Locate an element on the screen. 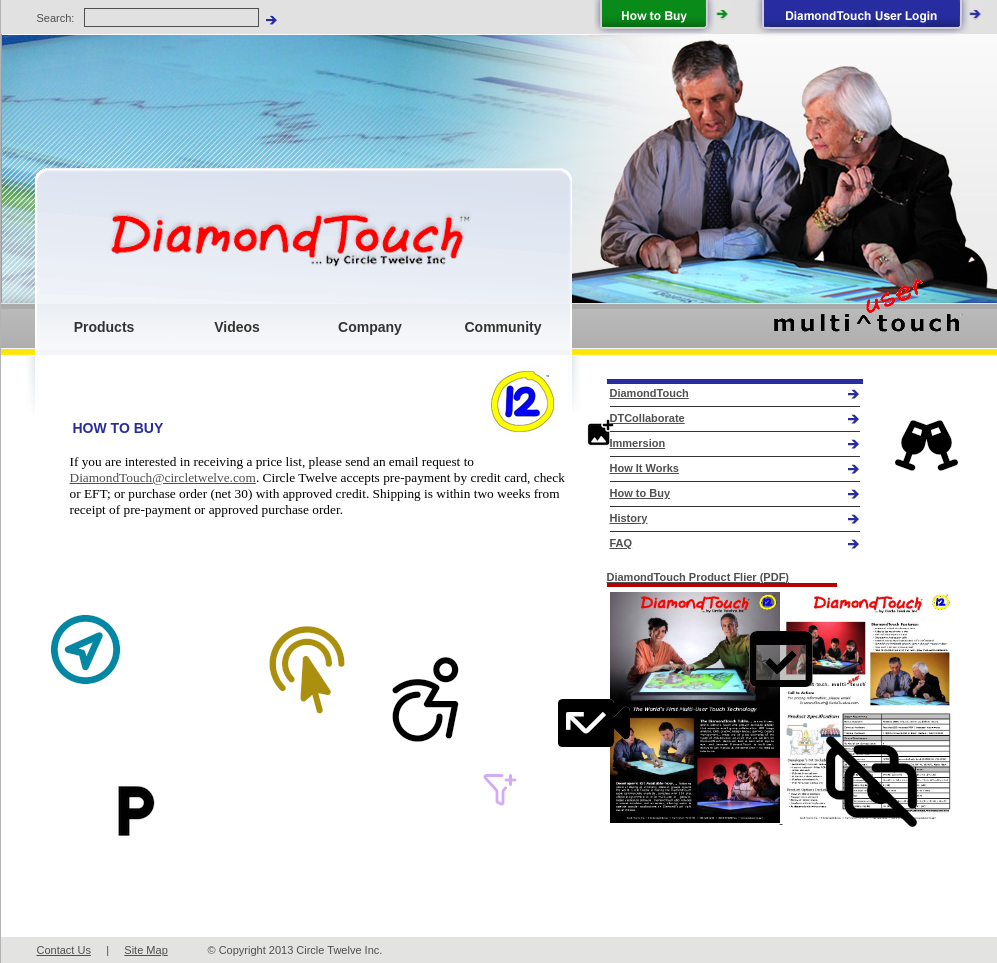 The image size is (997, 963). indicates wheelchair accessible route or facility is located at coordinates (427, 701).